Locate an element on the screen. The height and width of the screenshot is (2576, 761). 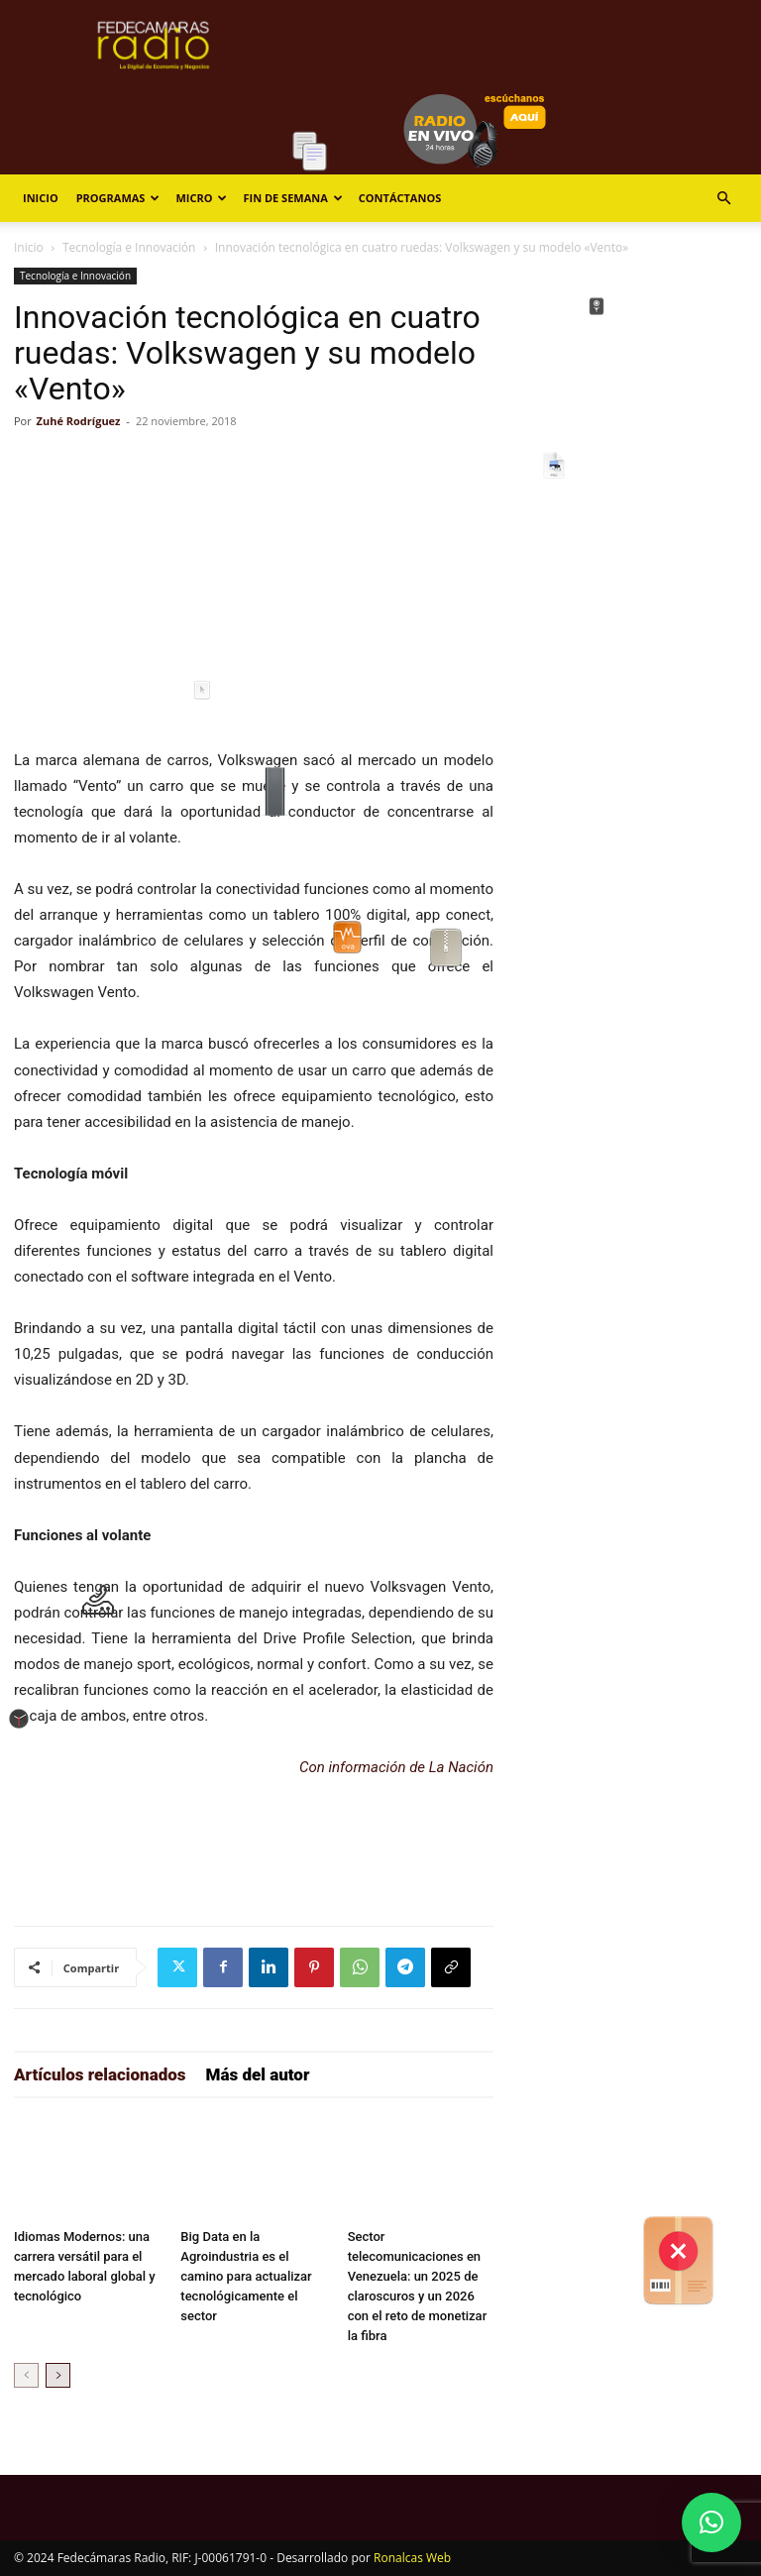
cursor image file type is located at coordinates (202, 690).